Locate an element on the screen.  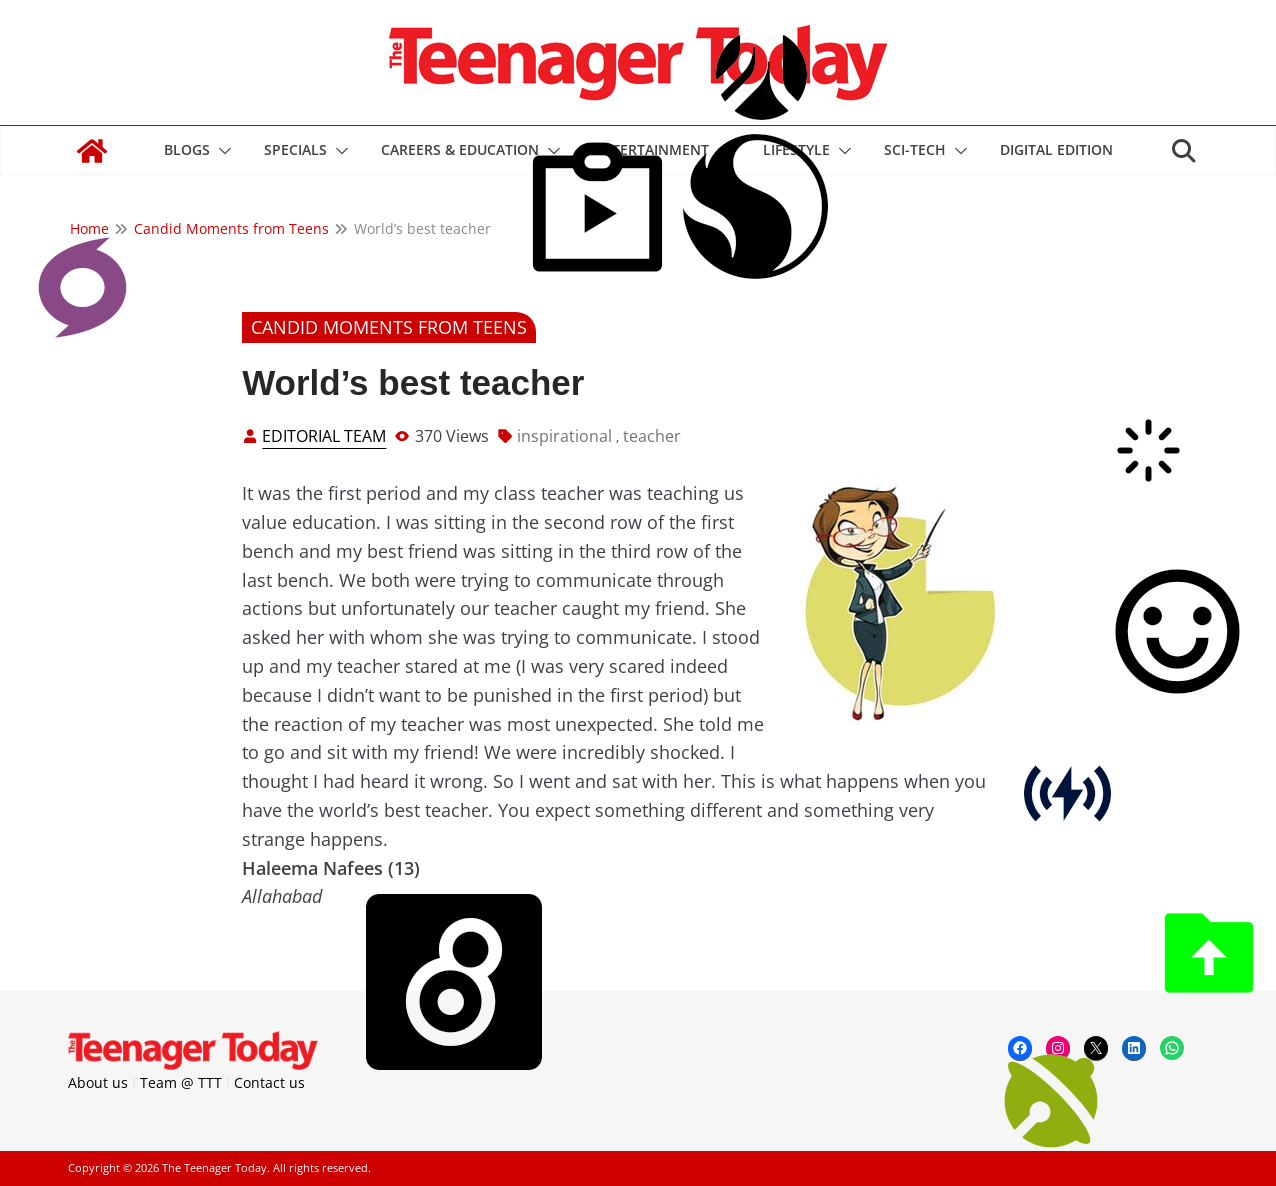
indicates wireless charging is active is located at coordinates (1067, 793).